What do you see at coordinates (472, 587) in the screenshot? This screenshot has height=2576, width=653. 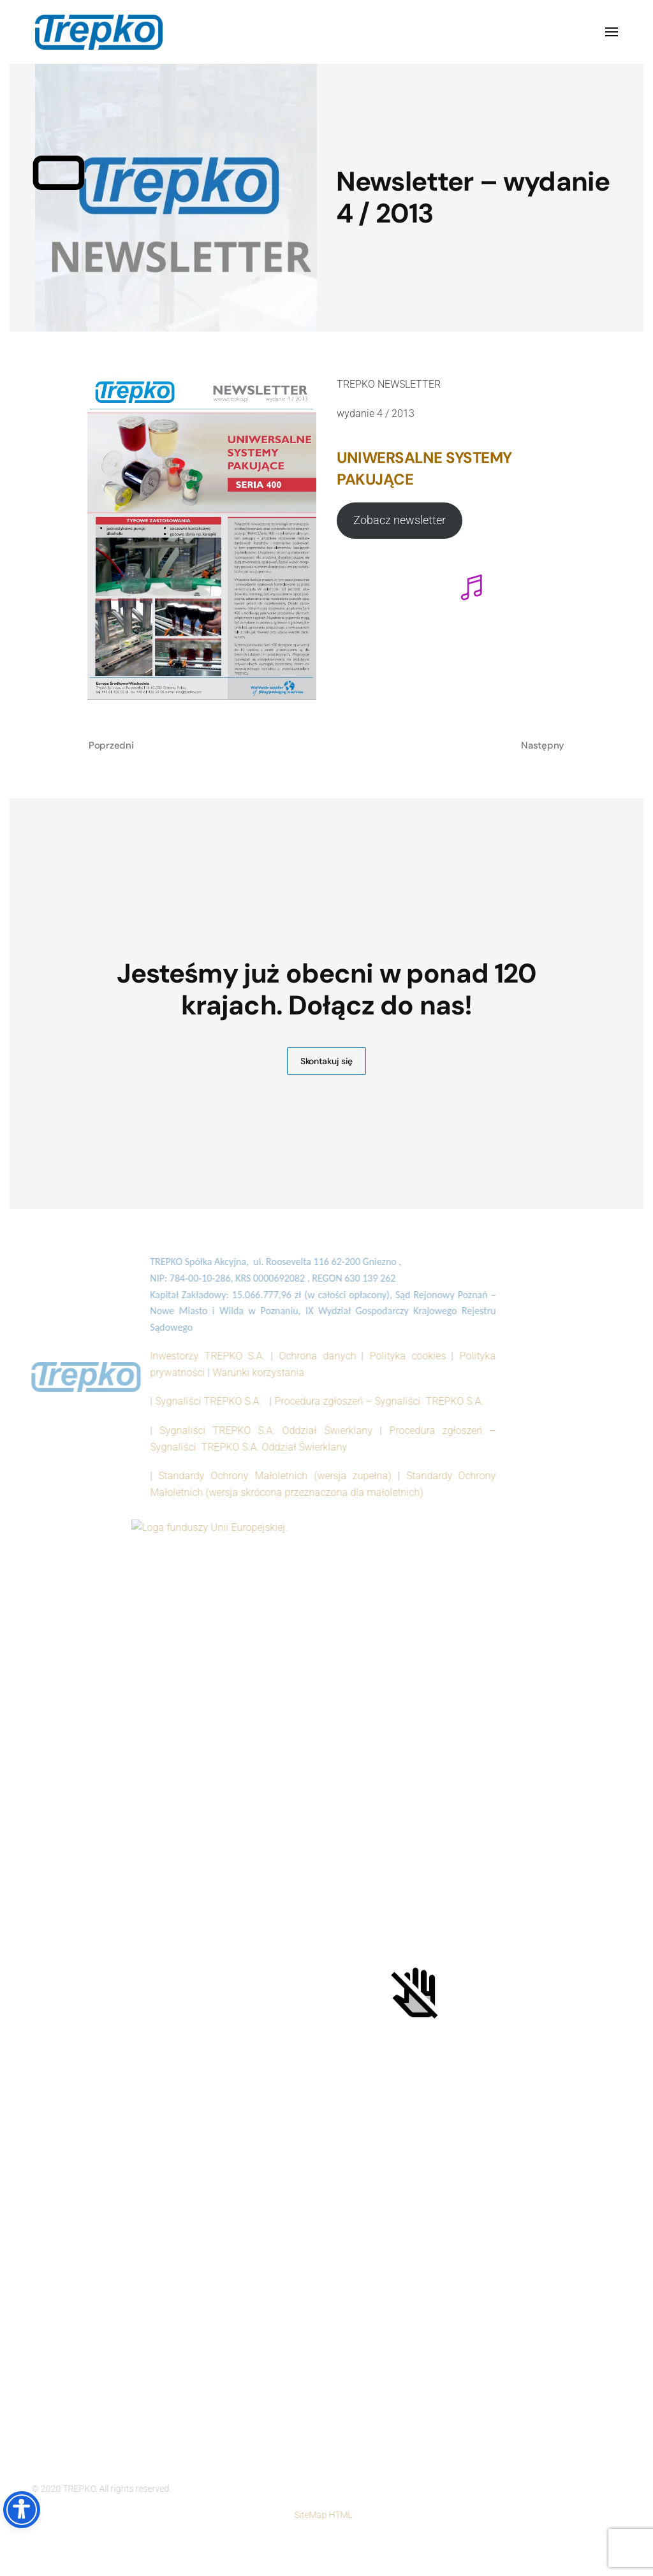 I see `access music or audio player` at bounding box center [472, 587].